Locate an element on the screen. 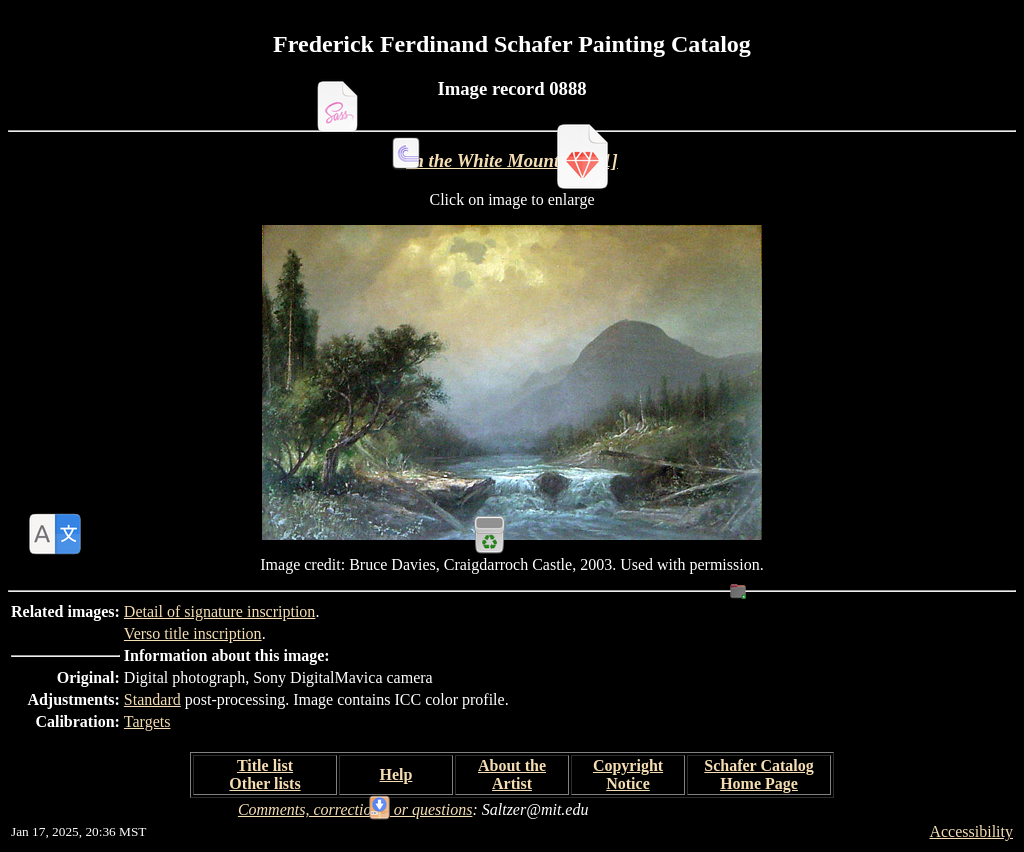 Image resolution: width=1024 pixels, height=852 pixels. open the trash or recycle bin is located at coordinates (489, 534).